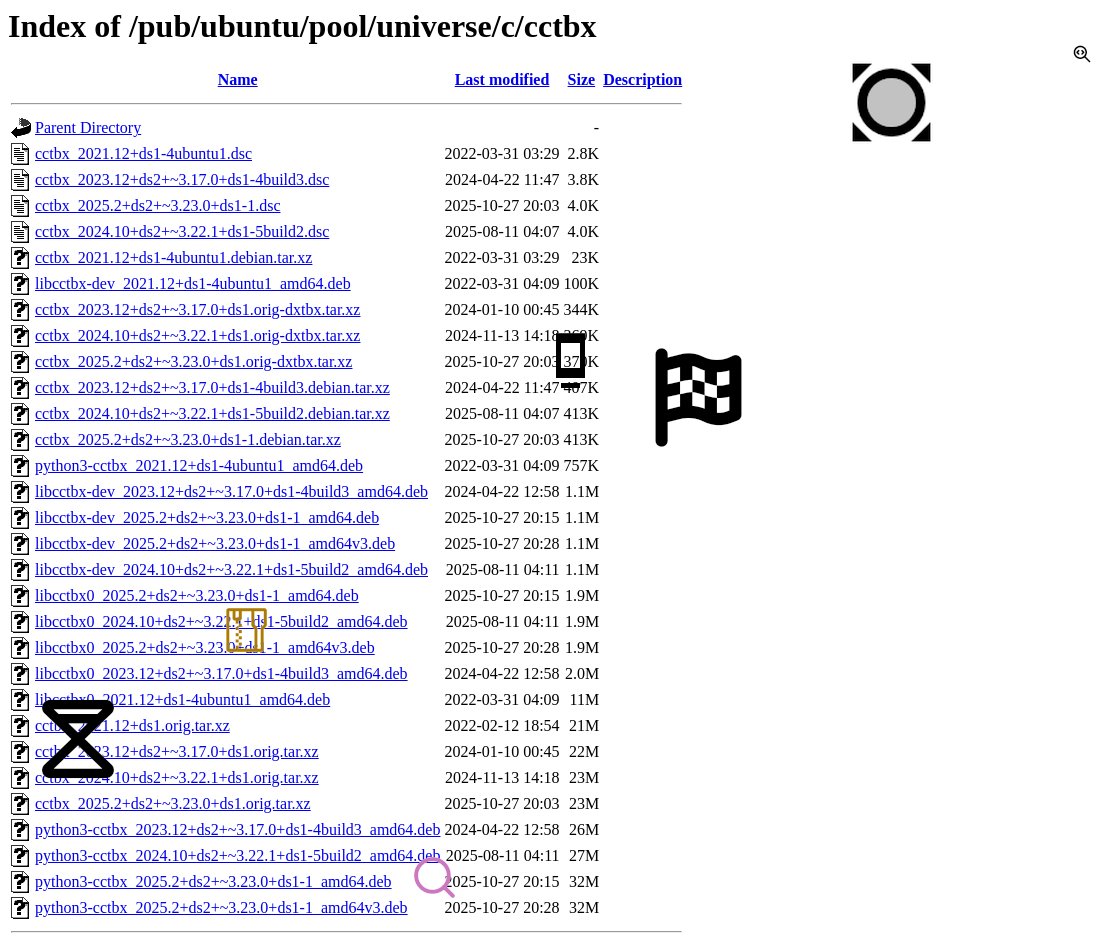  Describe the element at coordinates (78, 739) in the screenshot. I see `indicates high time remaining or early stage of a process` at that location.